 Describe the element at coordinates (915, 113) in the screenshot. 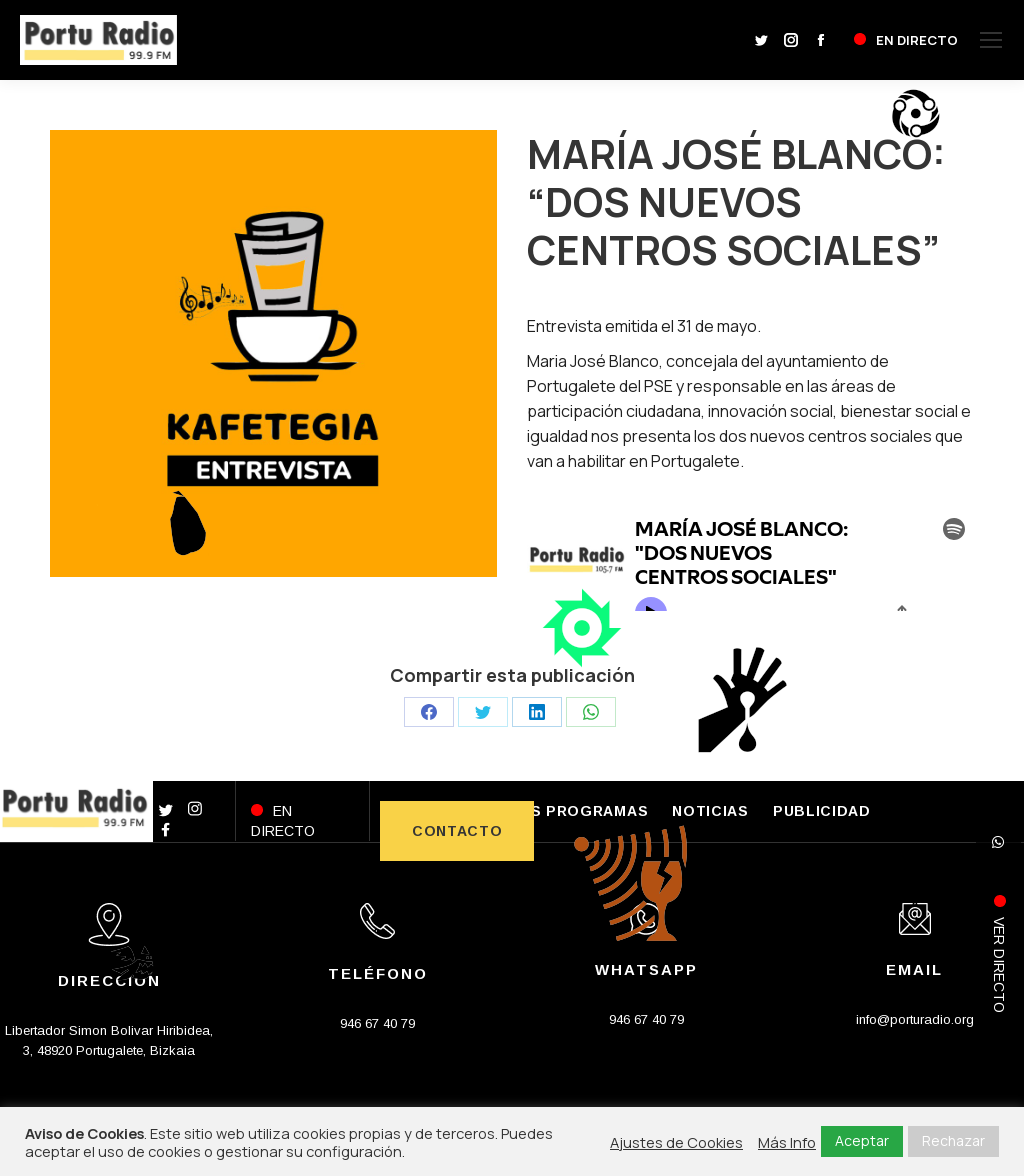

I see `decorative symbol representing infinity or interconnection` at that location.